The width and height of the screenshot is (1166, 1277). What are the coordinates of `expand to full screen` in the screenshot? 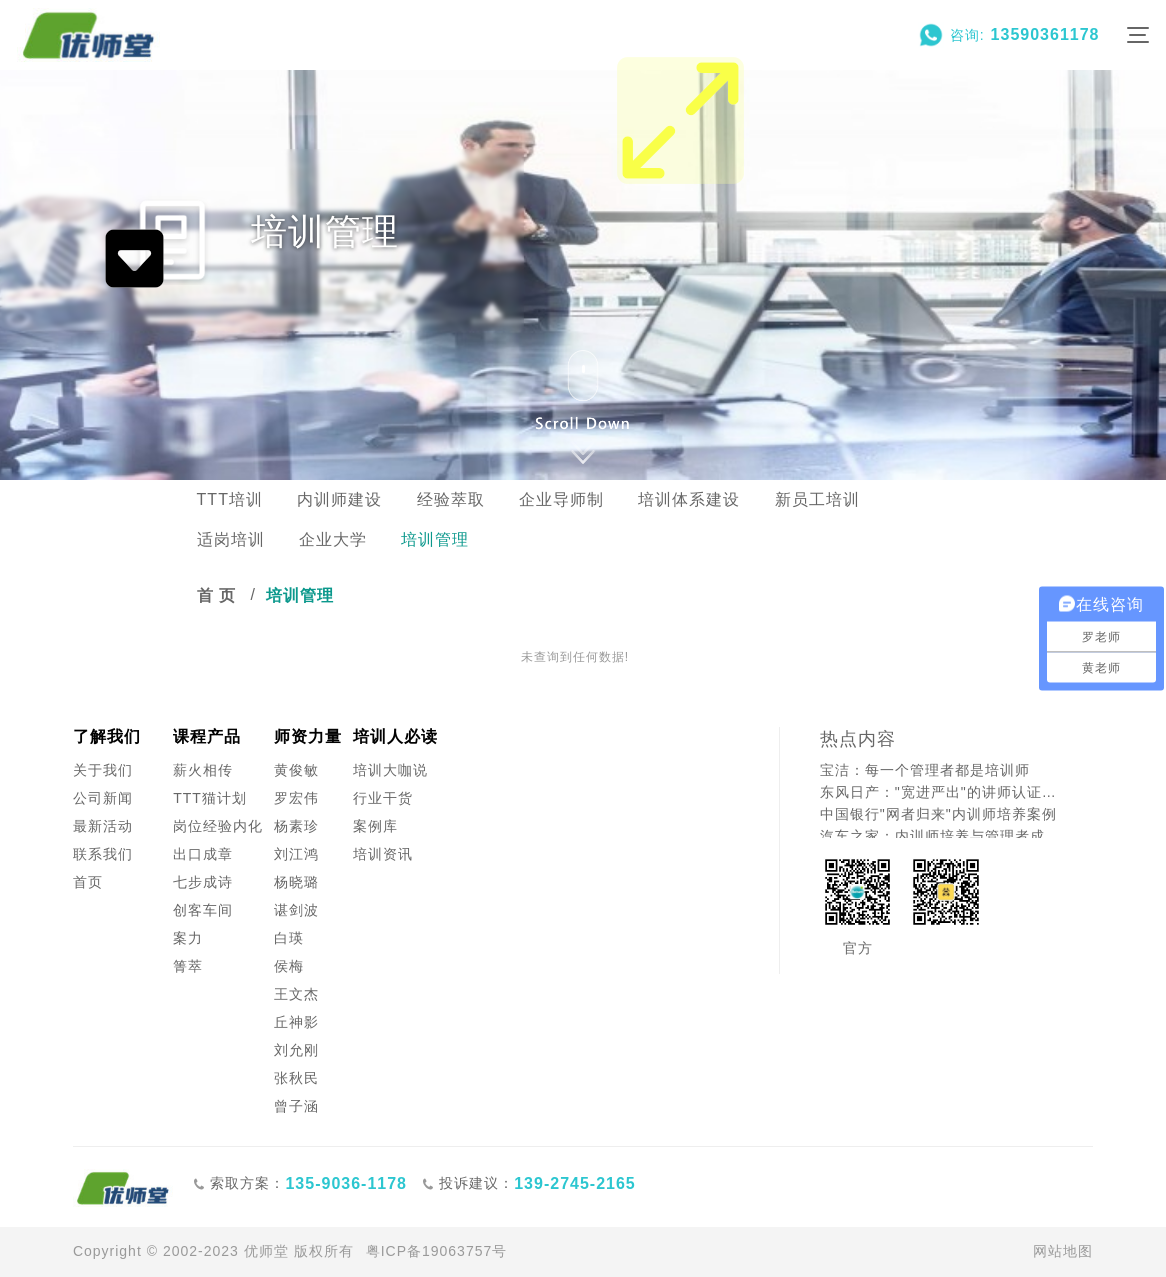 It's located at (680, 120).